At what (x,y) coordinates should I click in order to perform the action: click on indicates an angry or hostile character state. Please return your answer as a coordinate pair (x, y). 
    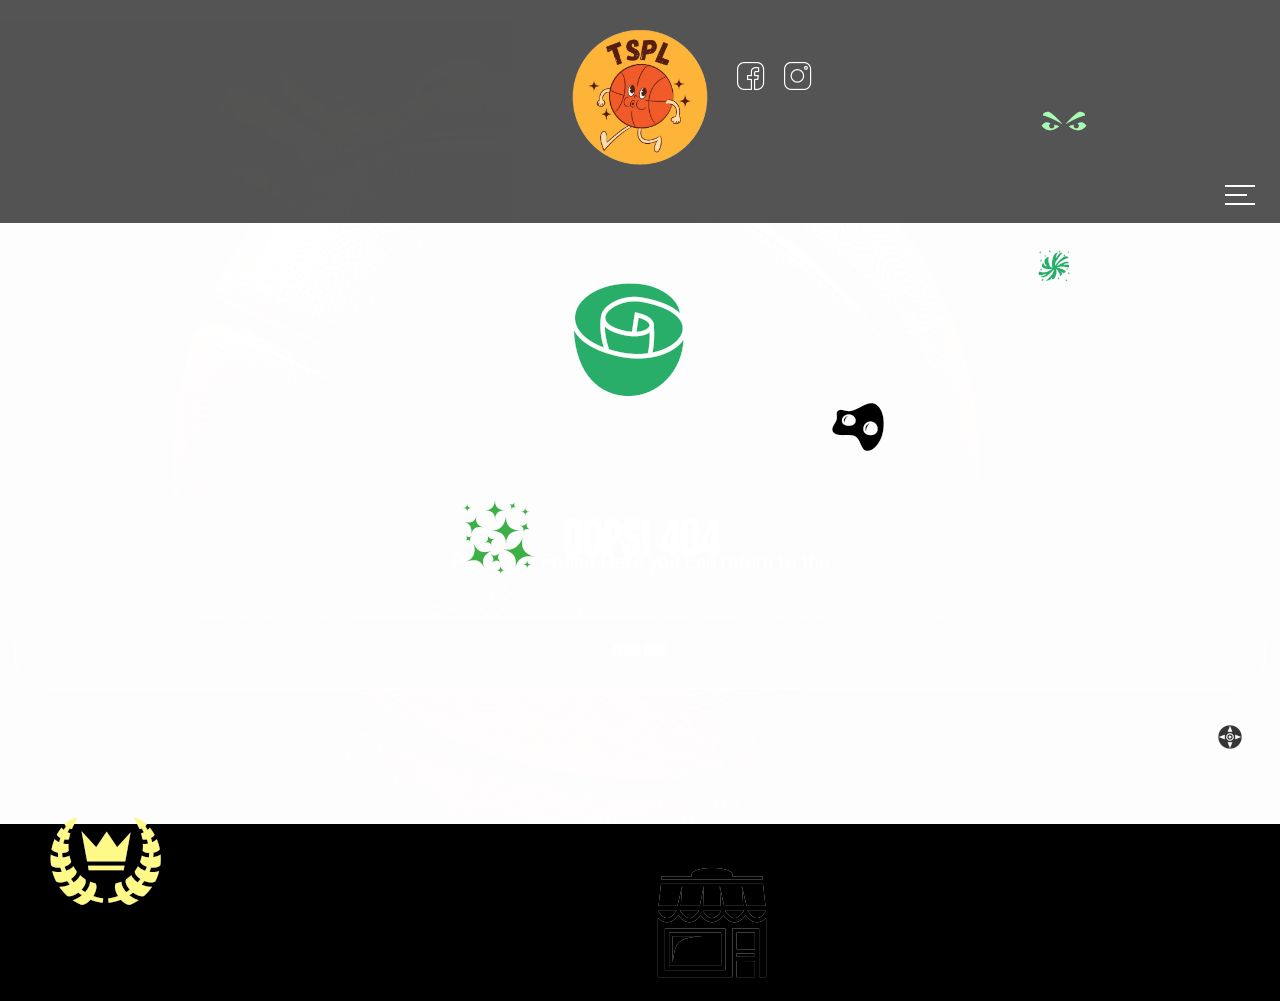
    Looking at the image, I should click on (1064, 122).